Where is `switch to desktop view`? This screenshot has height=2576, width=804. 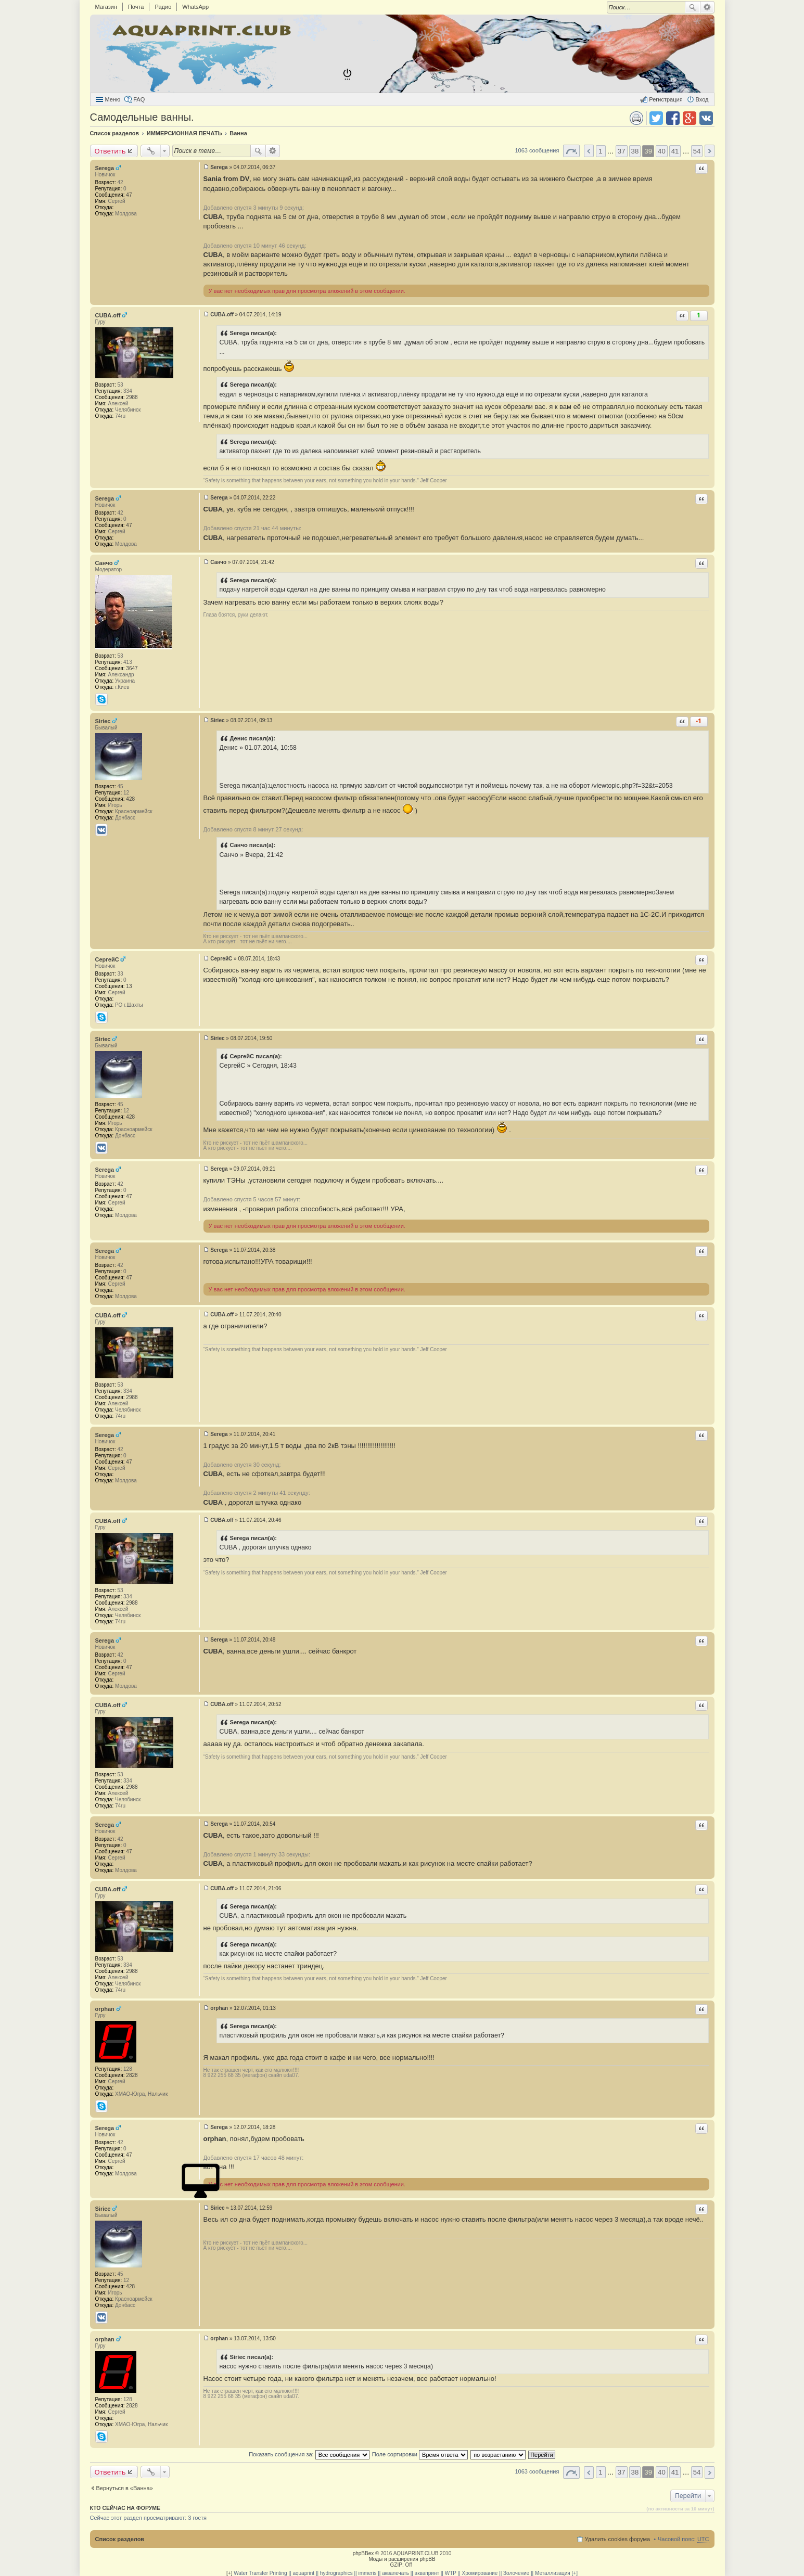 switch to desktop view is located at coordinates (200, 2181).